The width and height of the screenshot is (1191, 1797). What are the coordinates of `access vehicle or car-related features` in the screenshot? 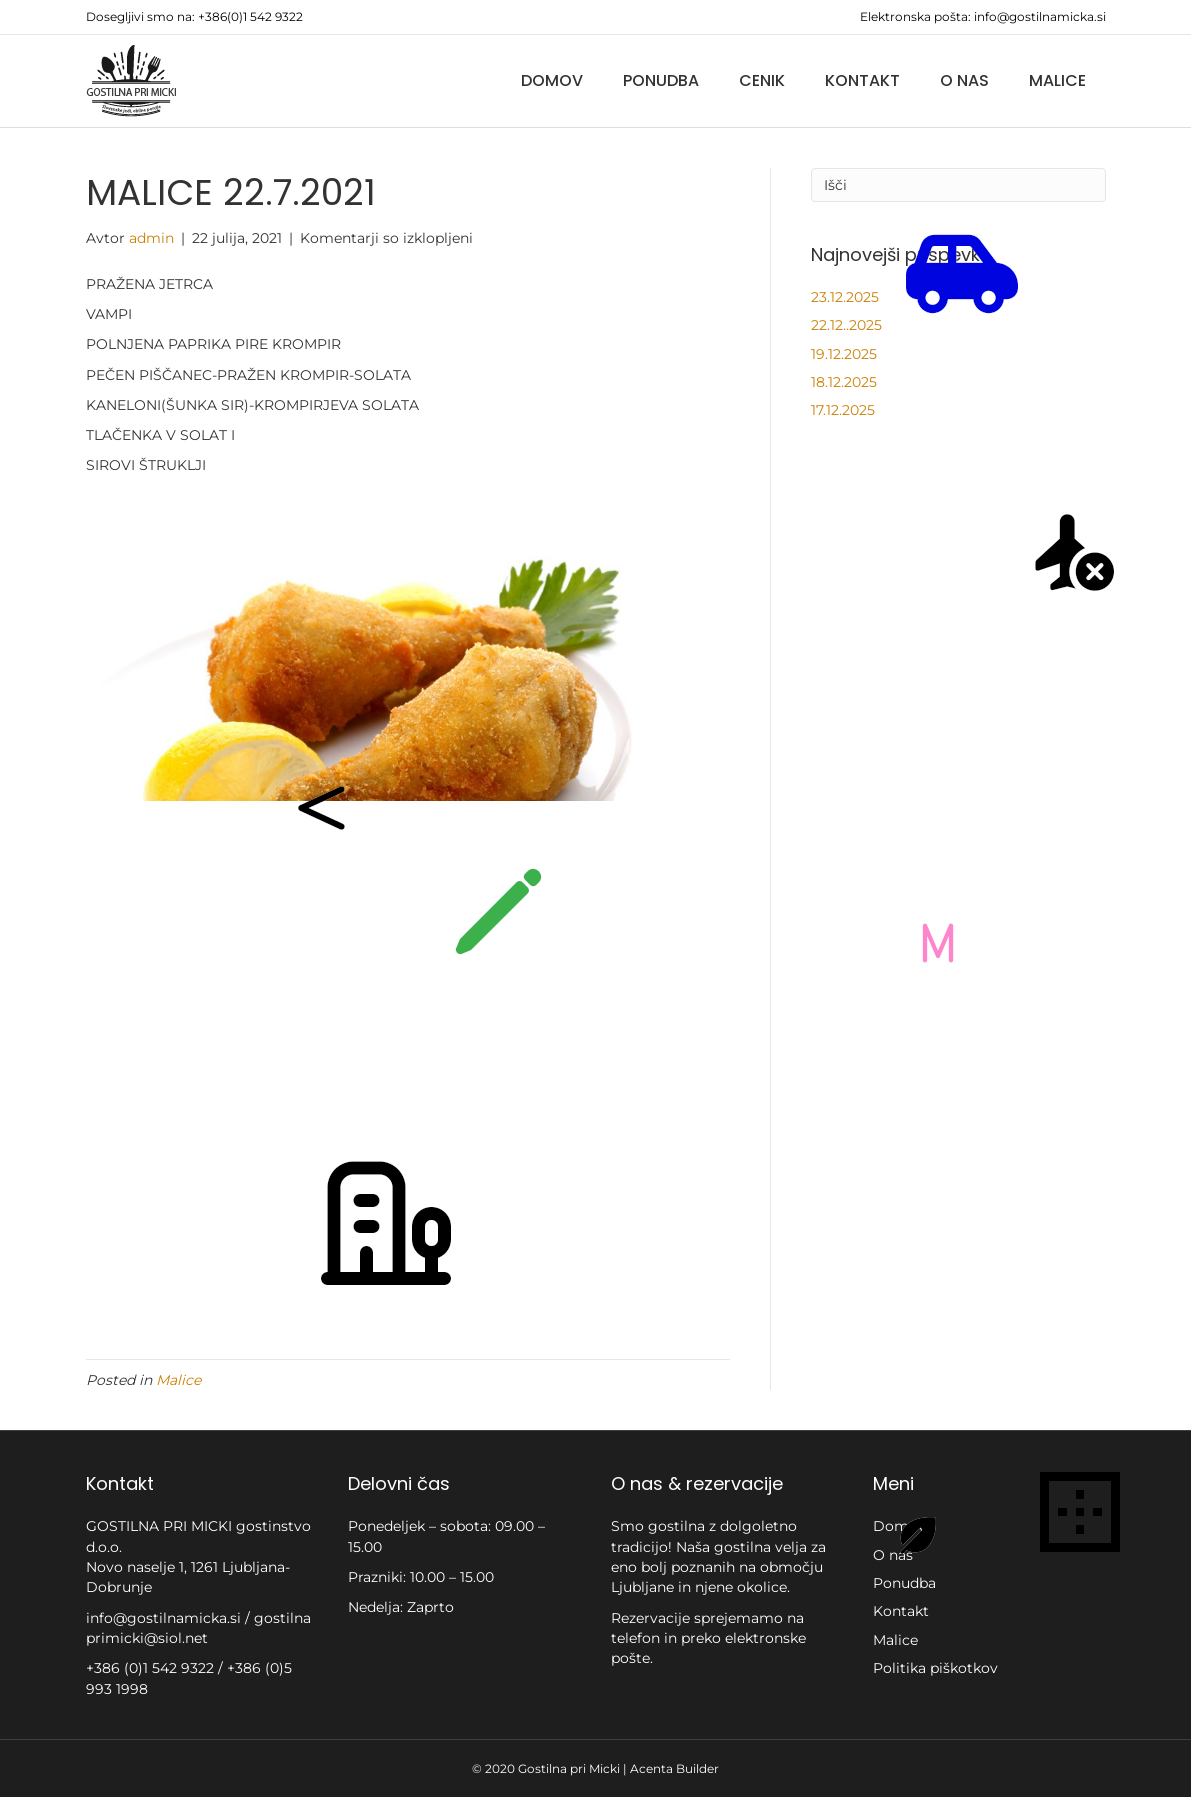 It's located at (962, 274).